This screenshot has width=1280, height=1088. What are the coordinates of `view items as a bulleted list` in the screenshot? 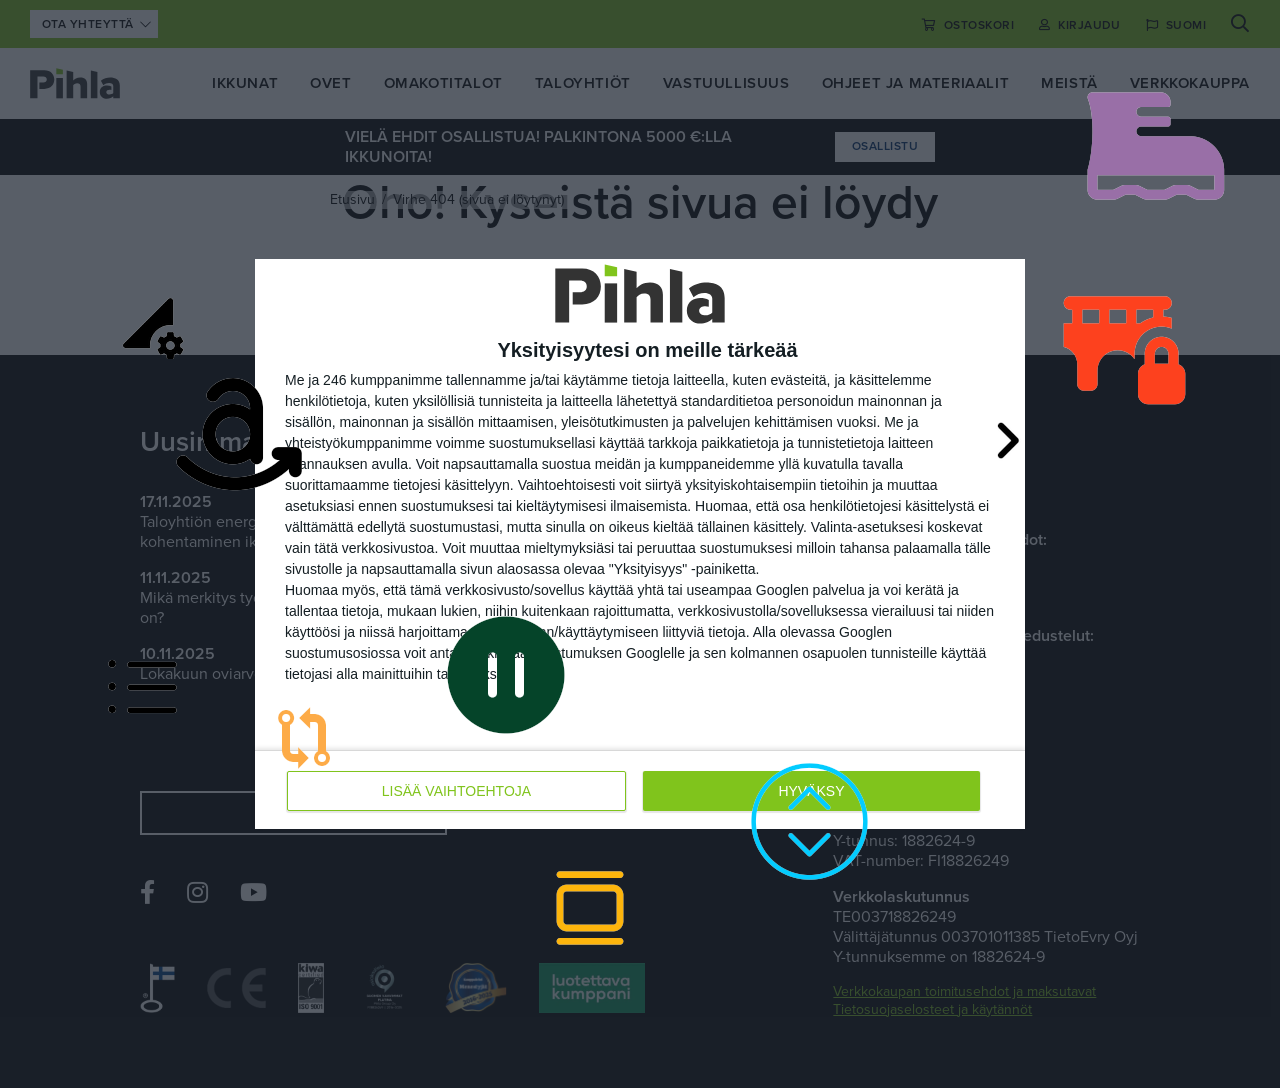 It's located at (142, 686).